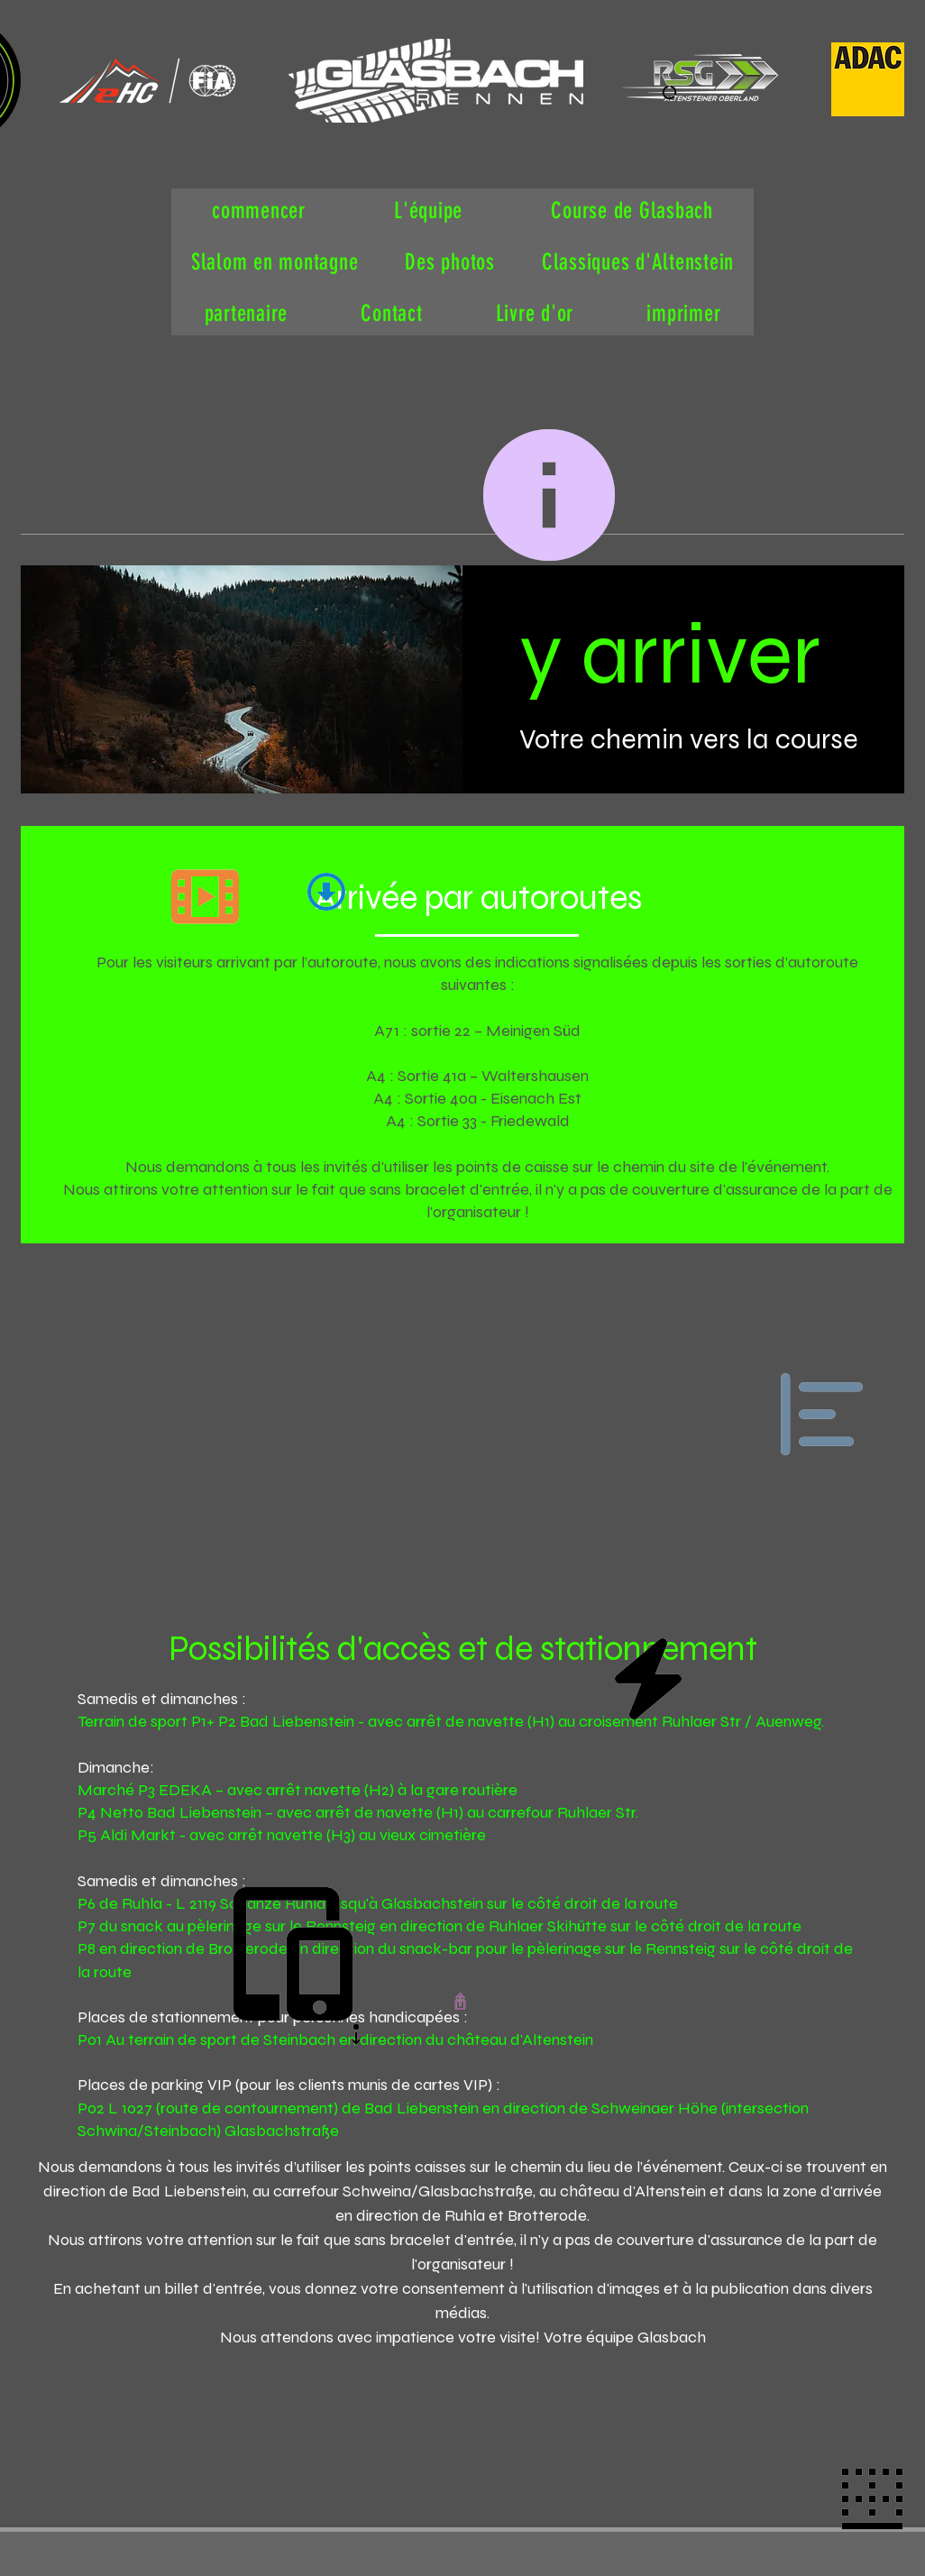 The width and height of the screenshot is (925, 2576). Describe the element at coordinates (648, 1679) in the screenshot. I see `indicates quick actions or flash features` at that location.